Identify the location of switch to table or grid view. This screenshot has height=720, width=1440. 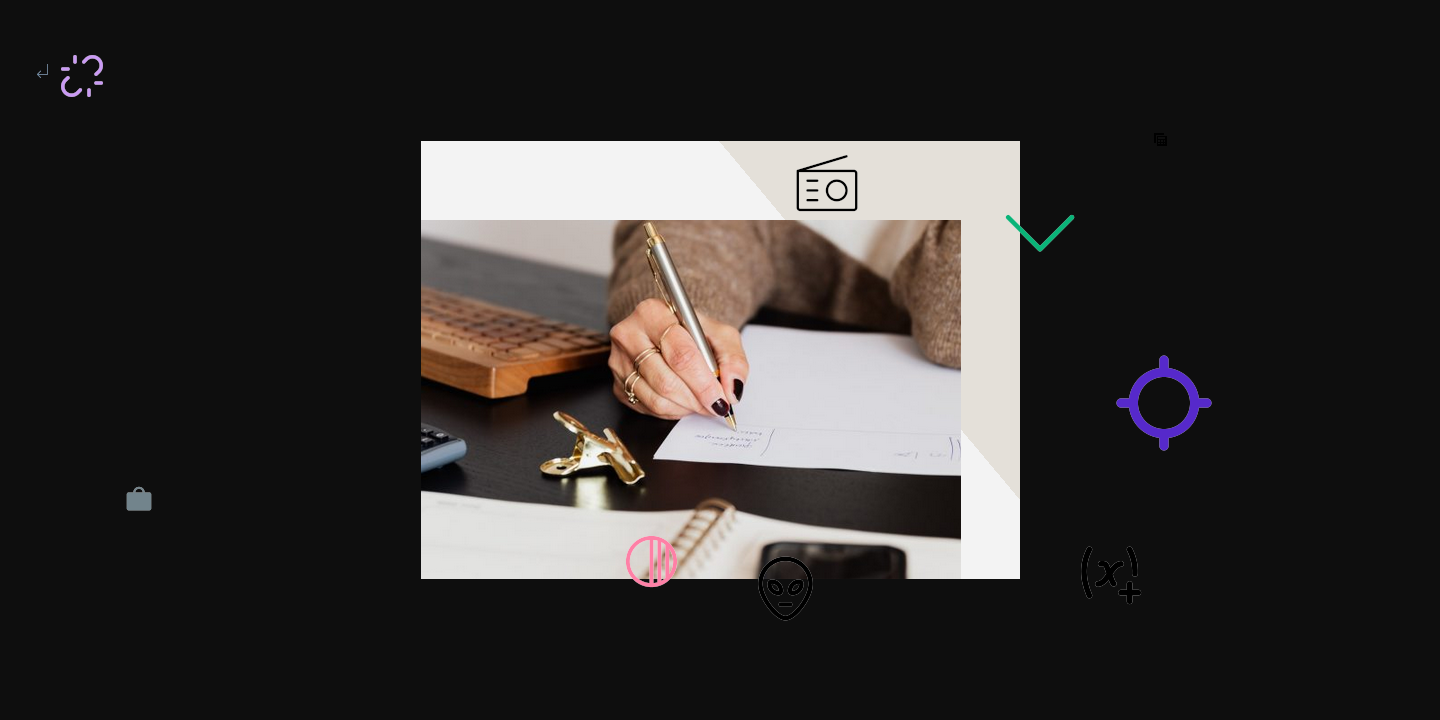
(1160, 139).